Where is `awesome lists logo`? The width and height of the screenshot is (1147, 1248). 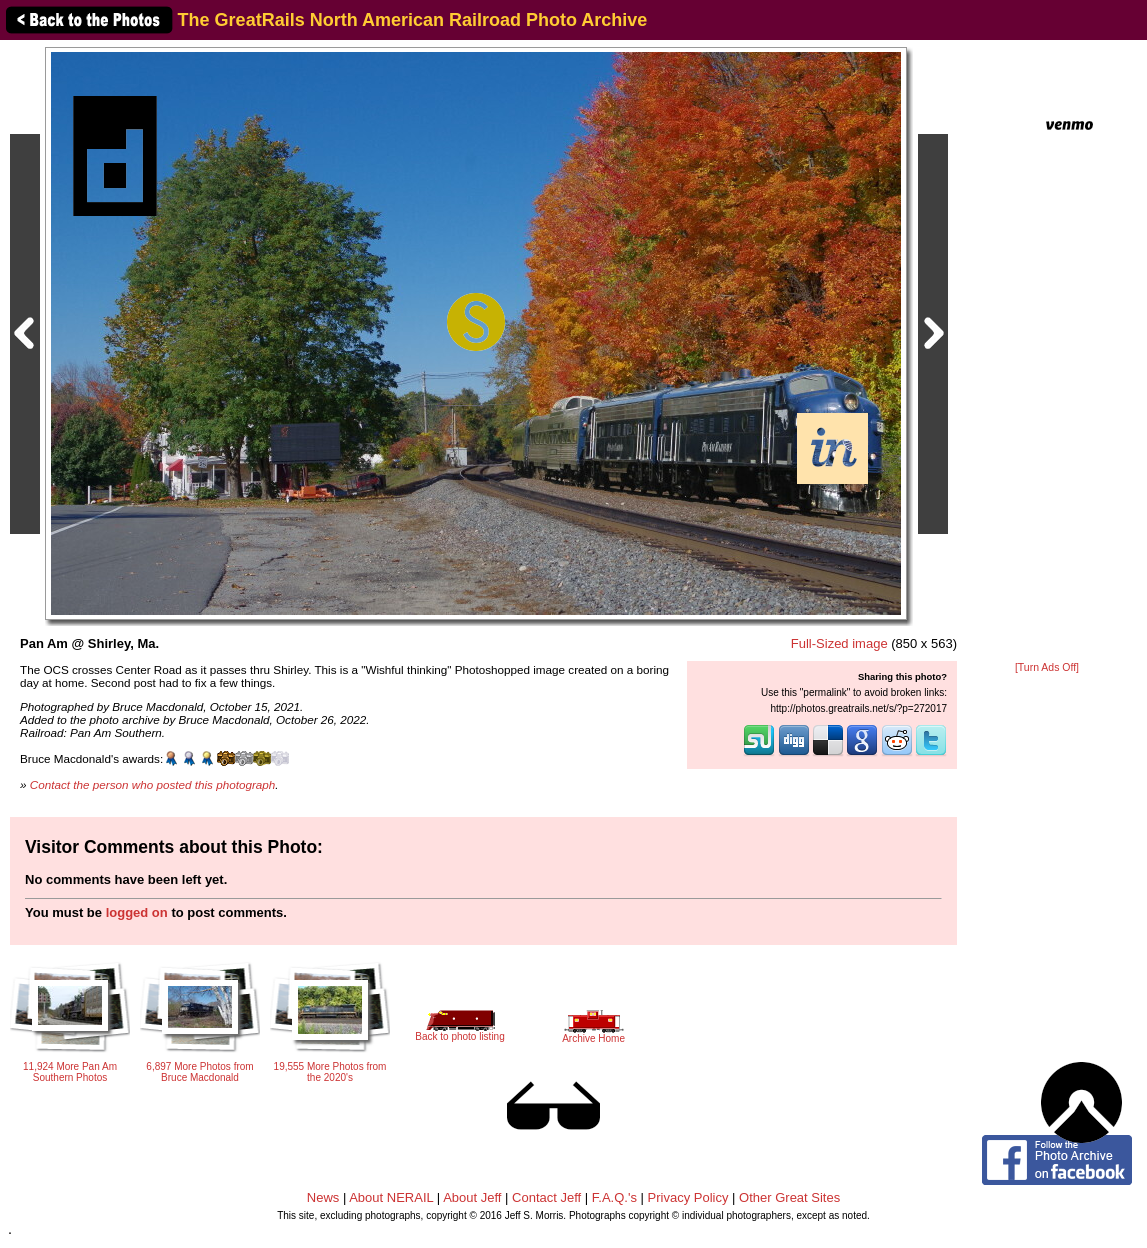 awesome lists logo is located at coordinates (553, 1105).